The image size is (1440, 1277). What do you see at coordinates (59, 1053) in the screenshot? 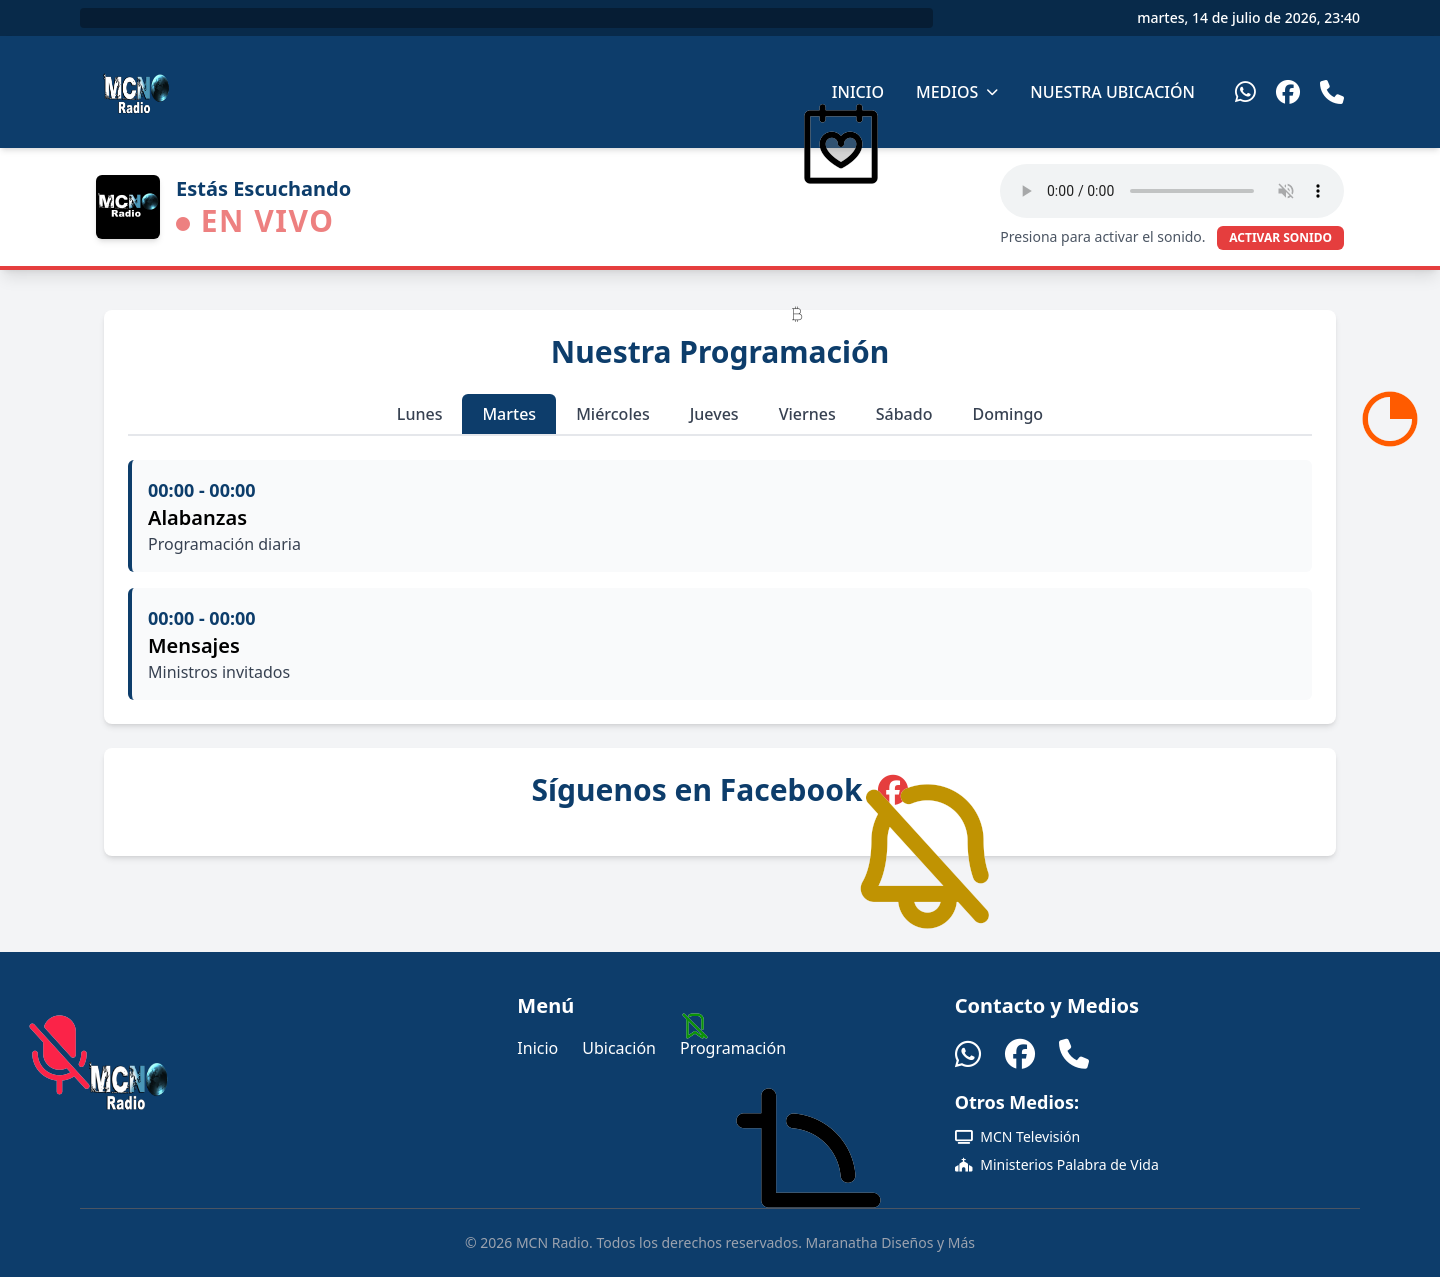
I see `mute your microphone` at bounding box center [59, 1053].